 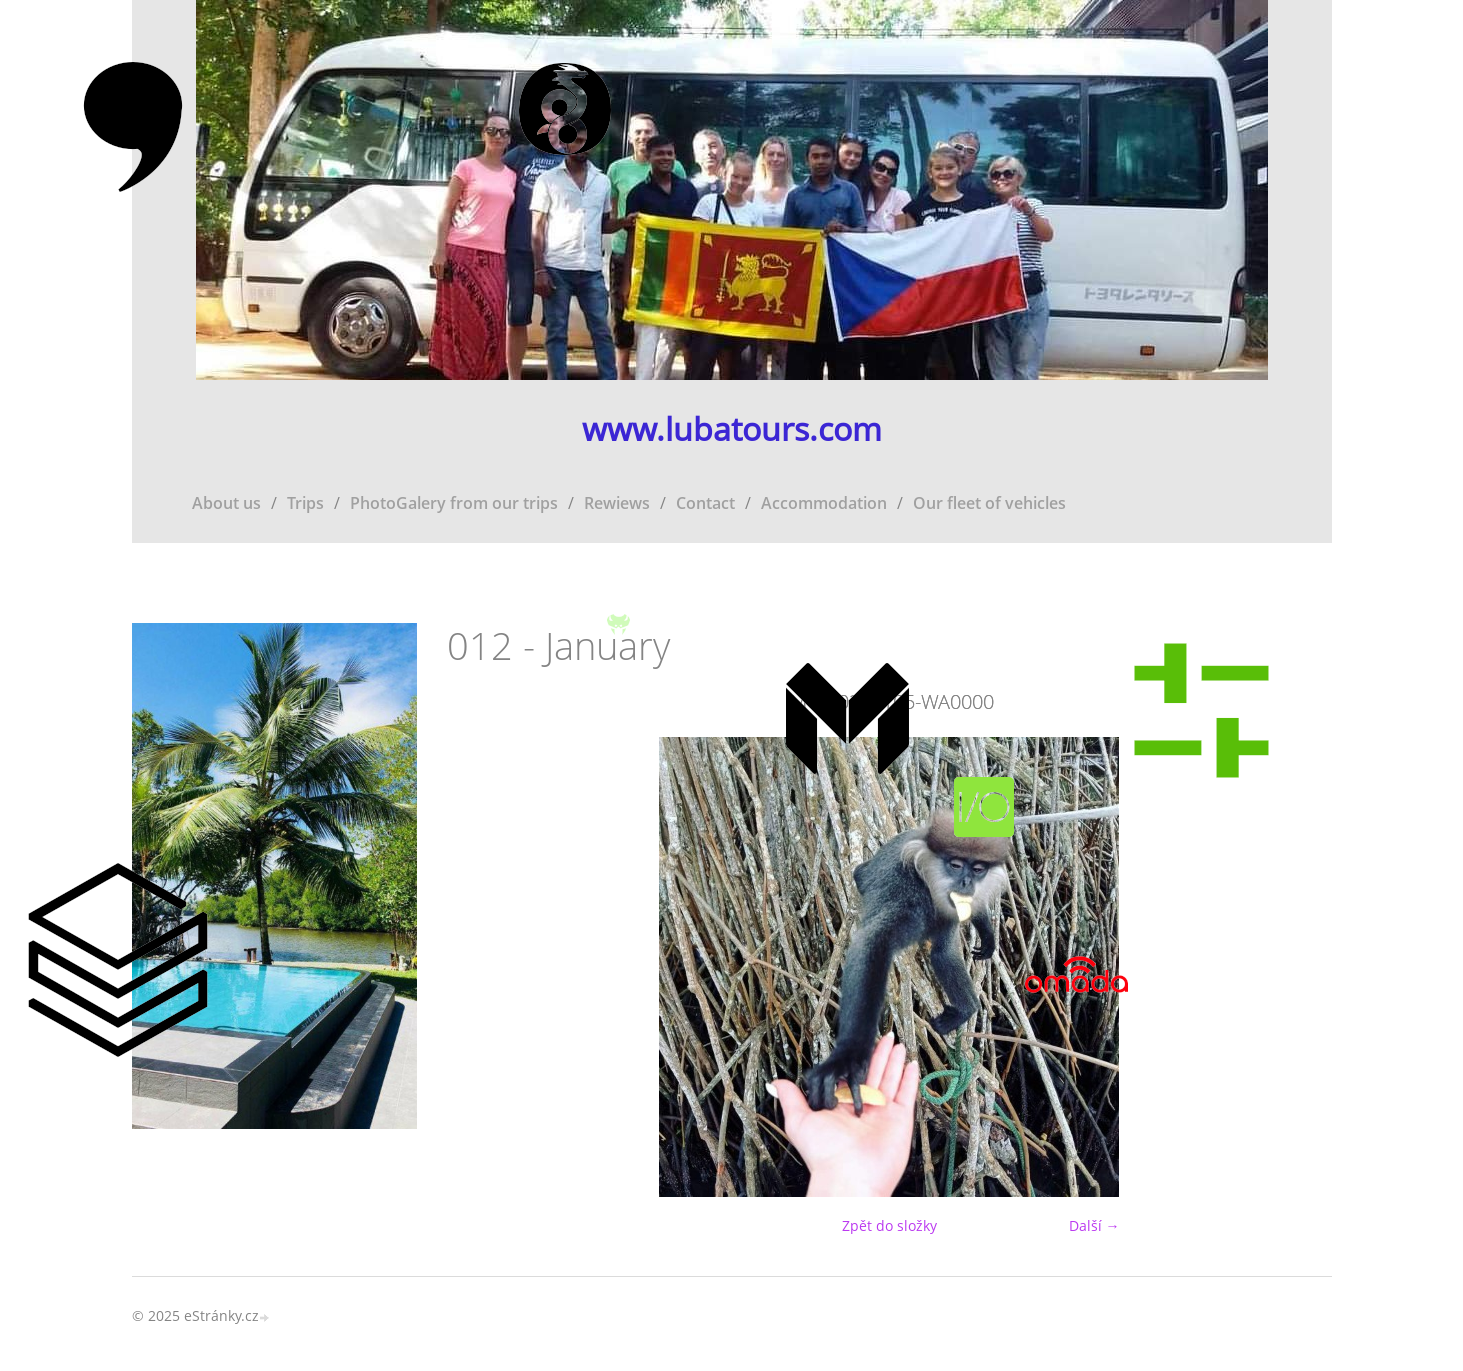 What do you see at coordinates (1076, 974) in the screenshot?
I see `omada cloud logo` at bounding box center [1076, 974].